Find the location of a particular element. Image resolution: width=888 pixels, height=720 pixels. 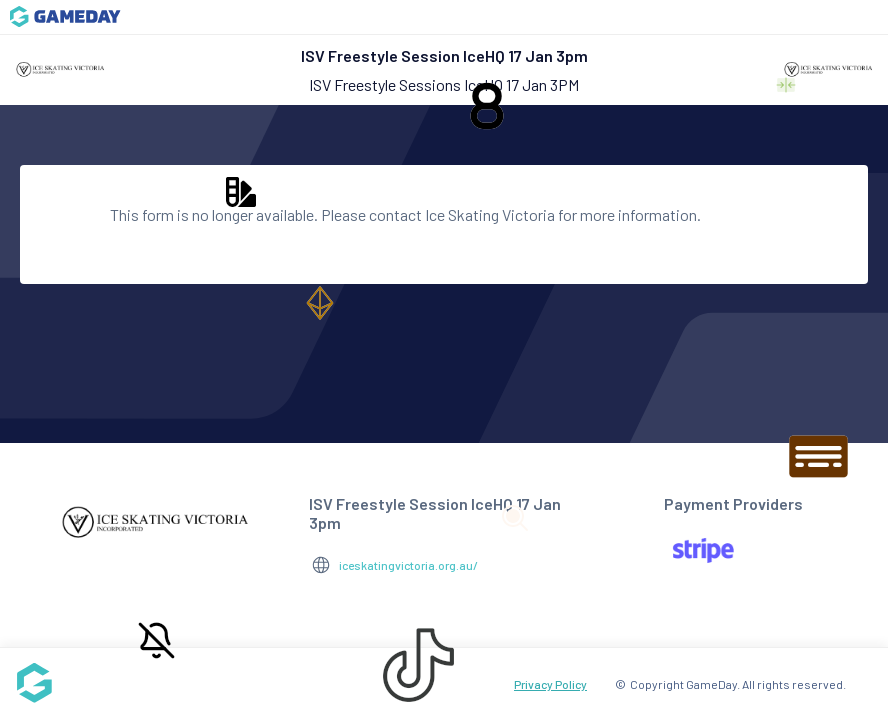

open the on-screen keyboard is located at coordinates (818, 456).